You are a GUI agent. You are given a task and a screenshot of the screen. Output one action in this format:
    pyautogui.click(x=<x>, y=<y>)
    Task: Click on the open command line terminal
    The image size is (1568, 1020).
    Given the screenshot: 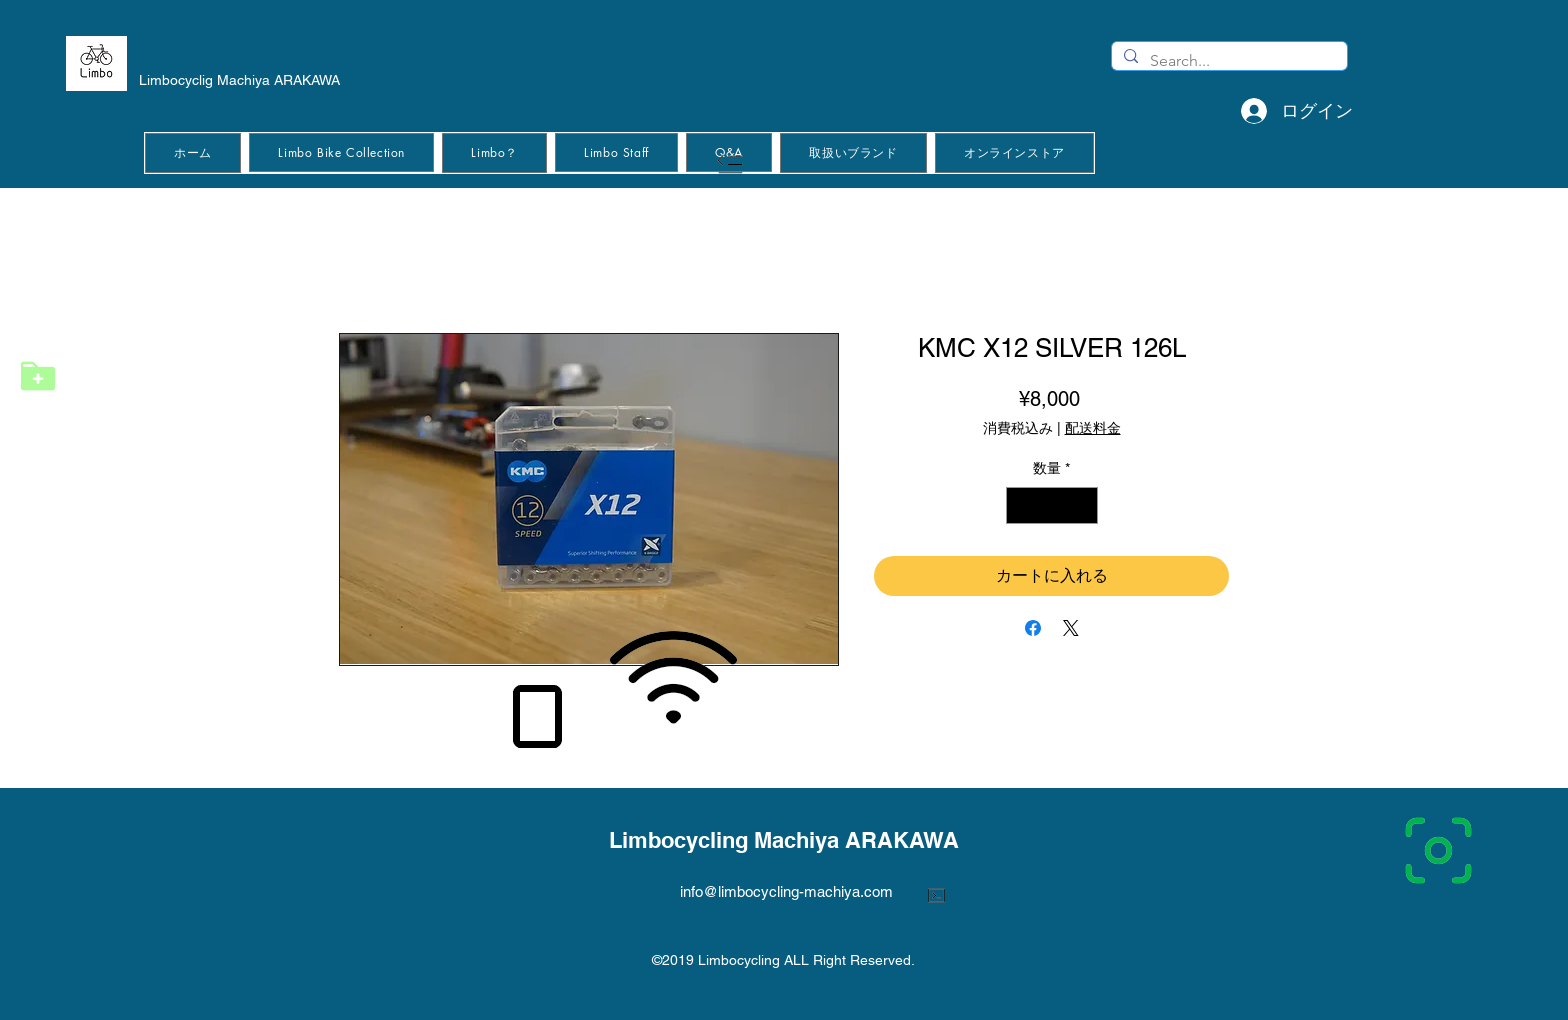 What is the action you would take?
    pyautogui.click(x=936, y=895)
    